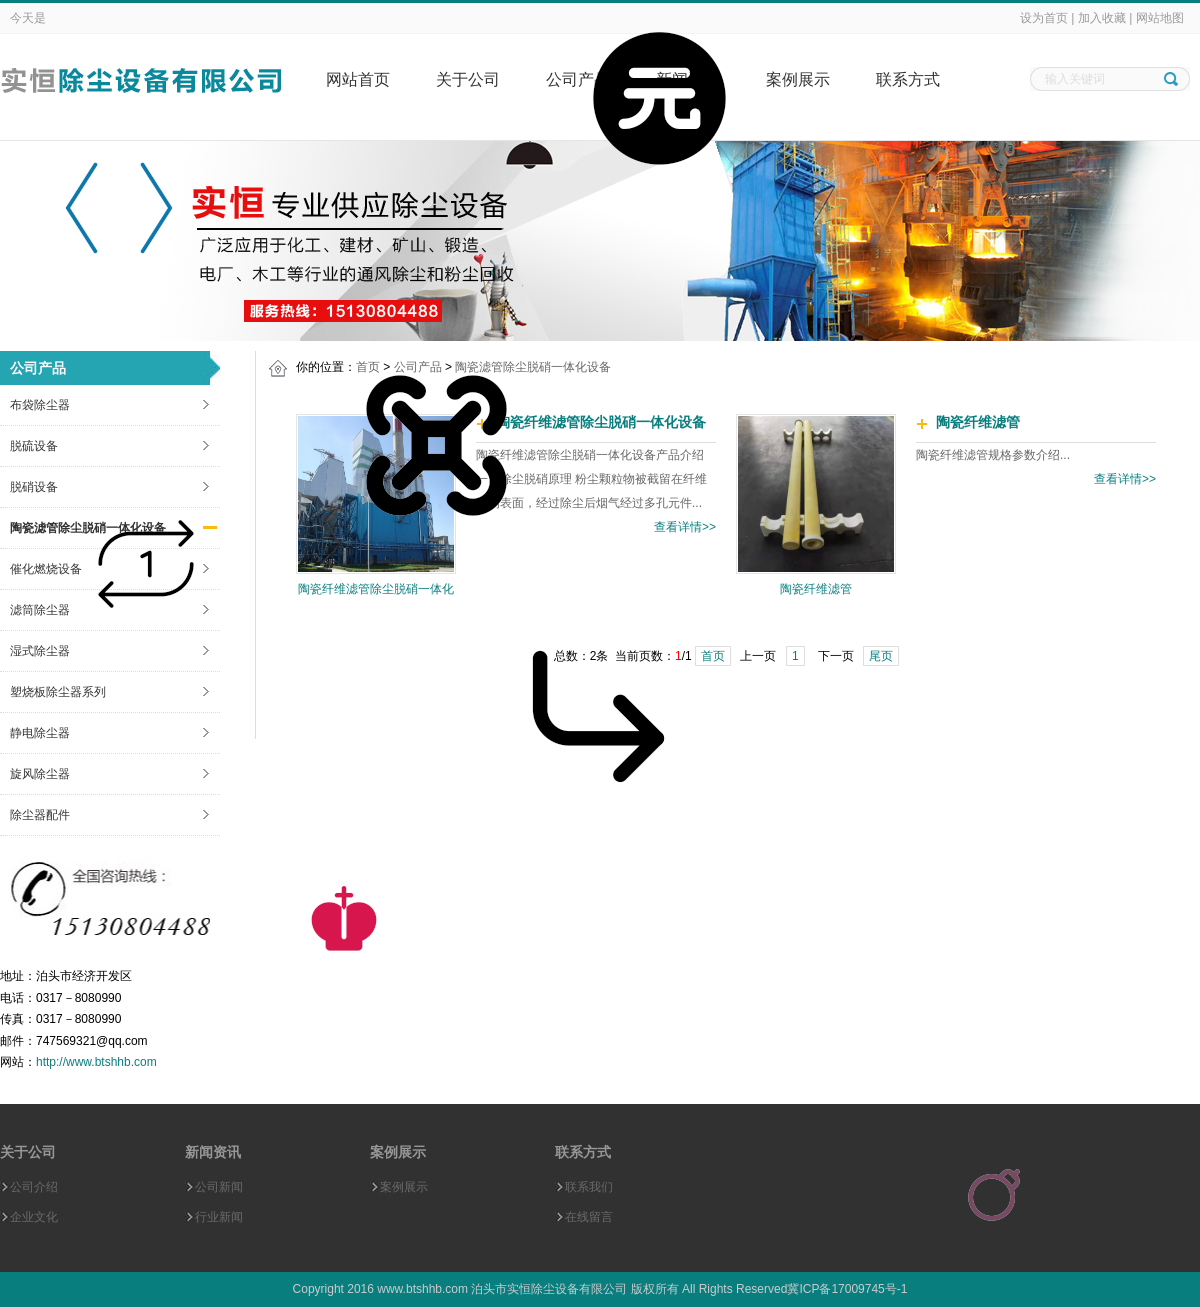  I want to click on indicates a destructive or dangerous action, so click(994, 1195).